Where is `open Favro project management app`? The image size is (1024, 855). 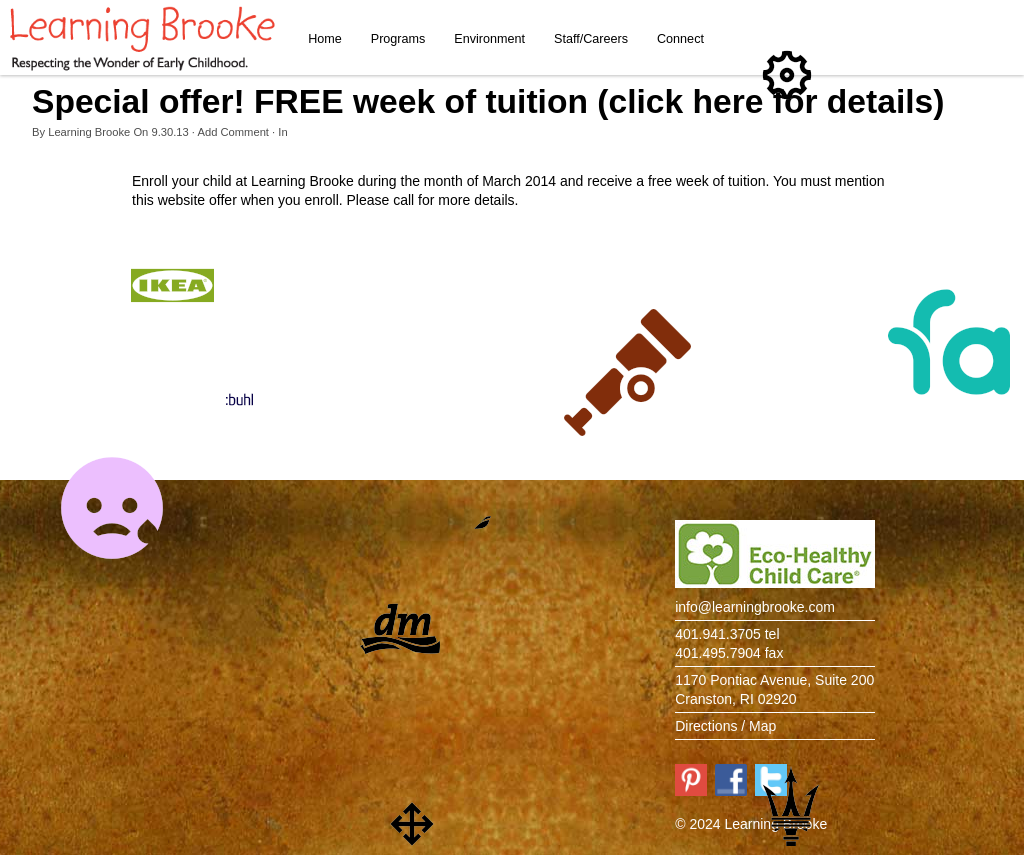 open Favro project management app is located at coordinates (949, 342).